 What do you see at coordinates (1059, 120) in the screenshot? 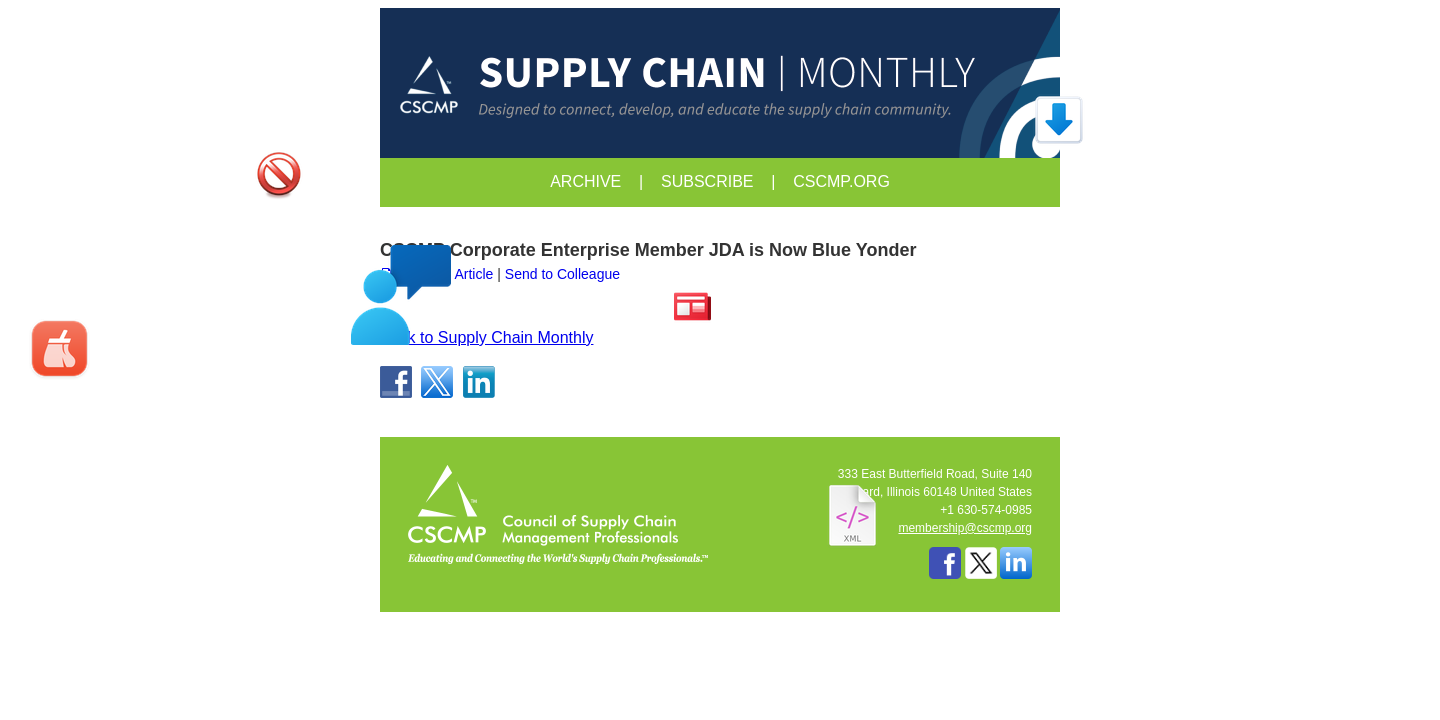
I see `download a file or content` at bounding box center [1059, 120].